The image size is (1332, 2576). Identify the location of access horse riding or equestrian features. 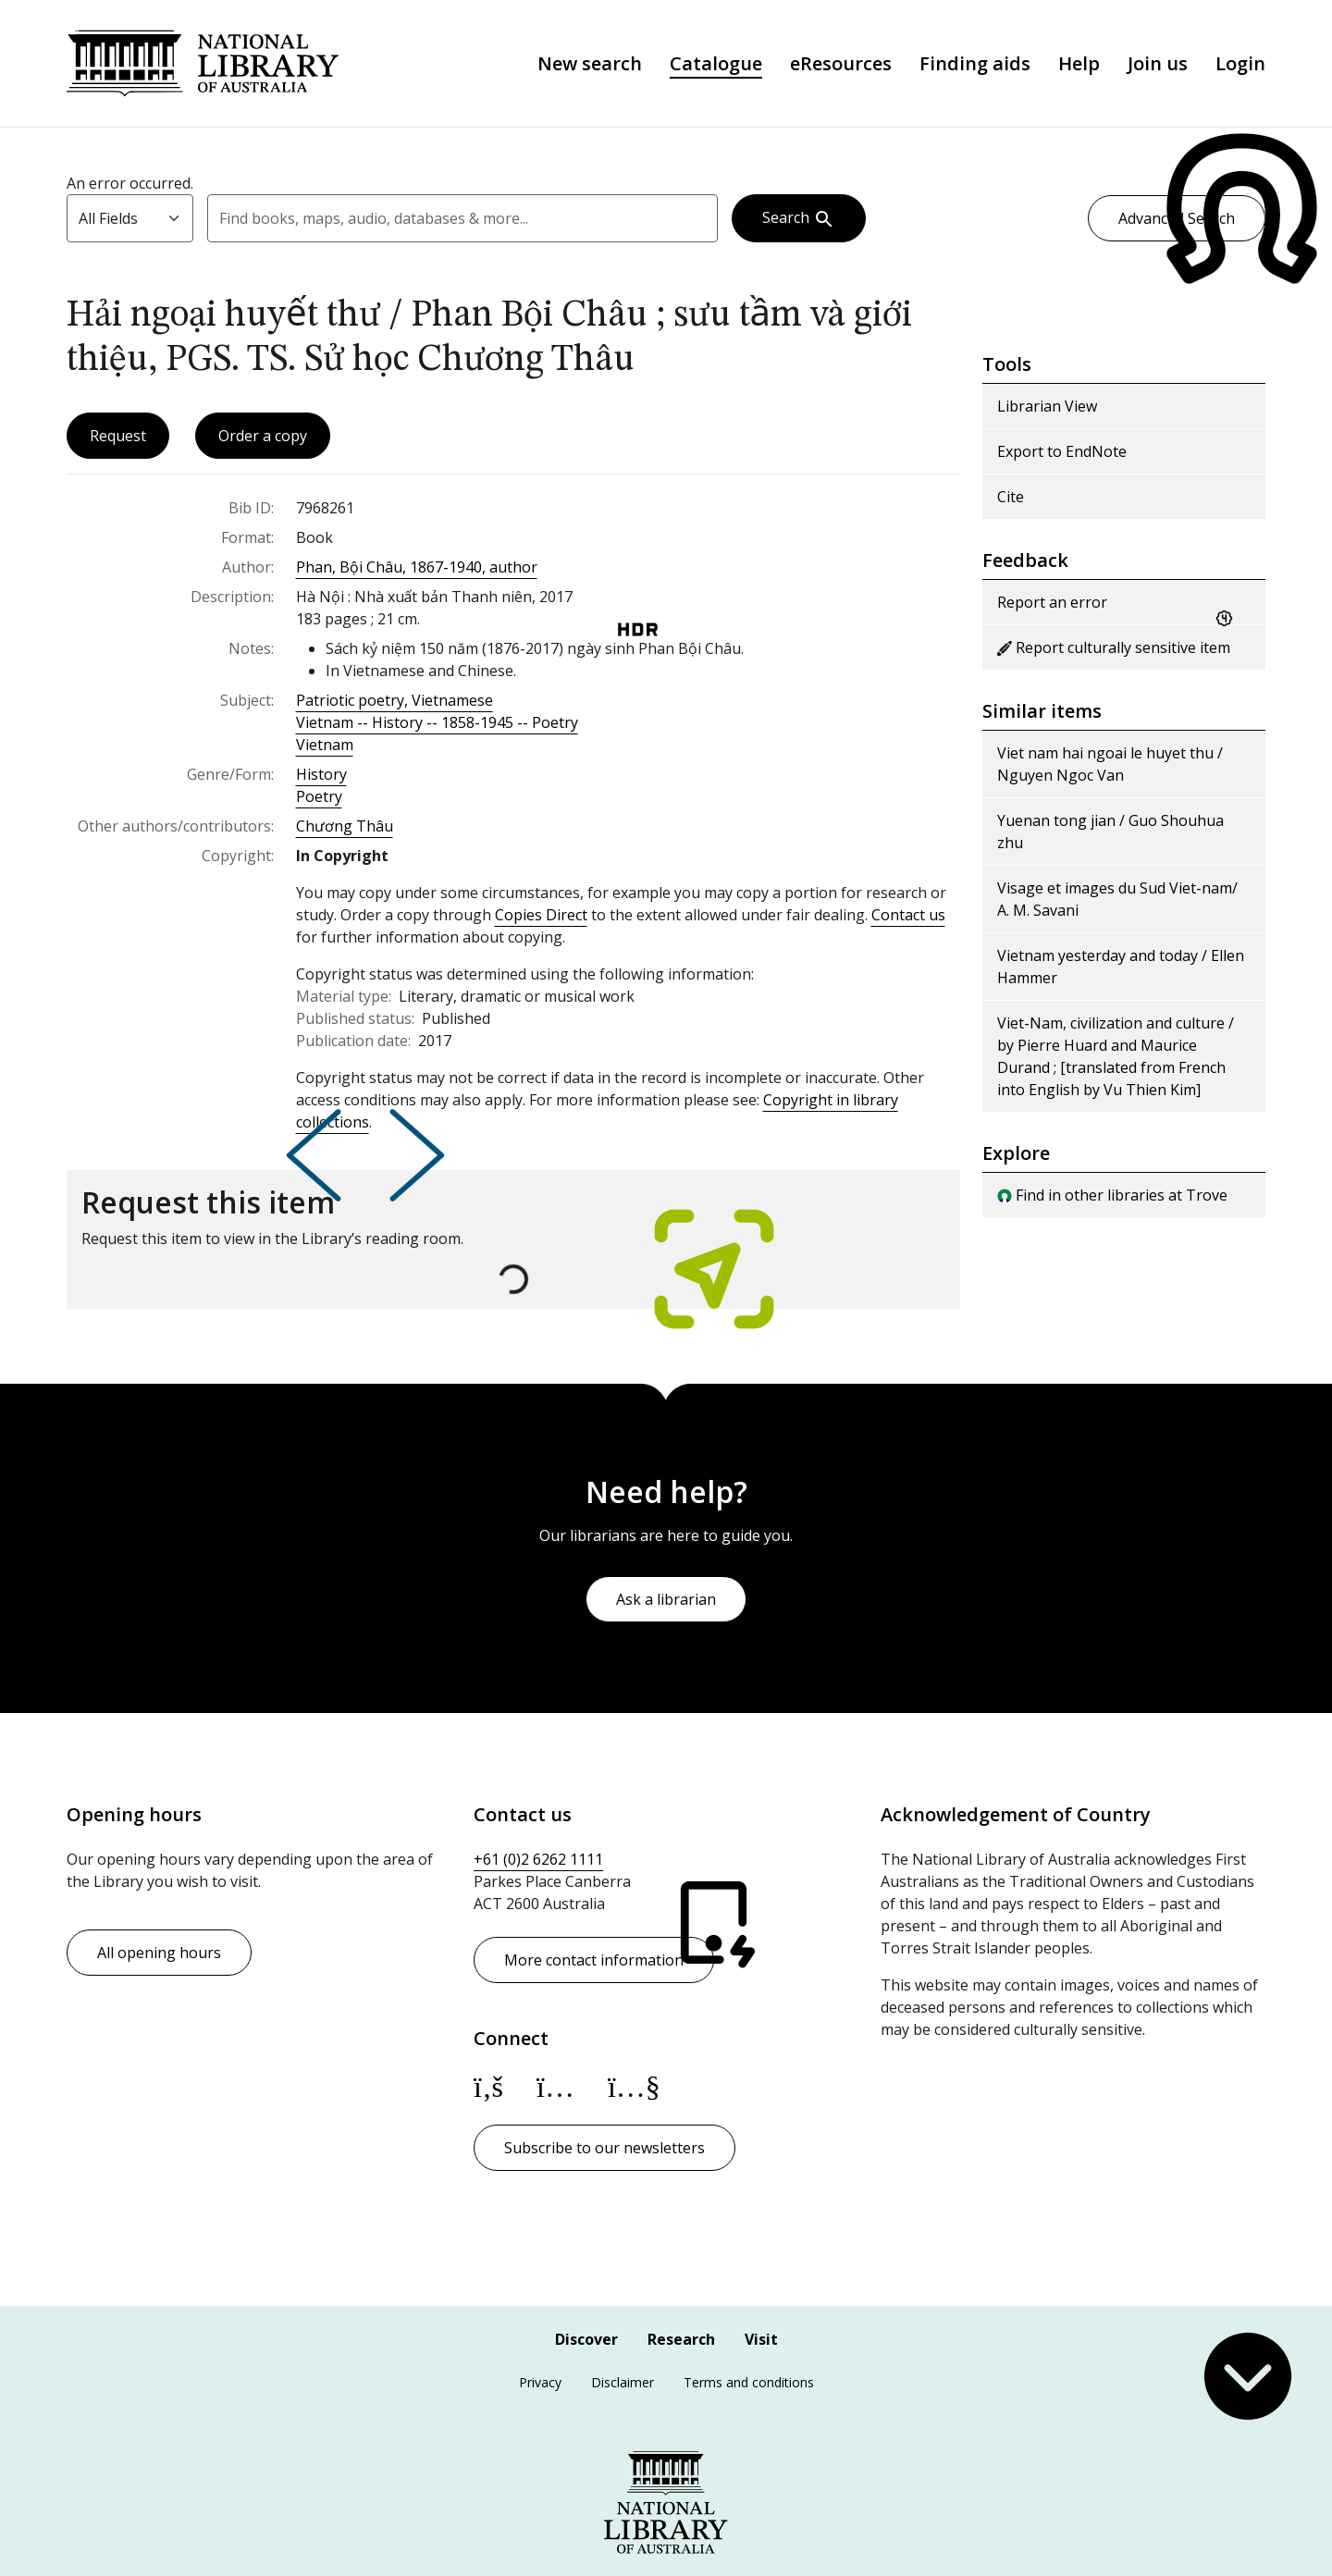
(1241, 208).